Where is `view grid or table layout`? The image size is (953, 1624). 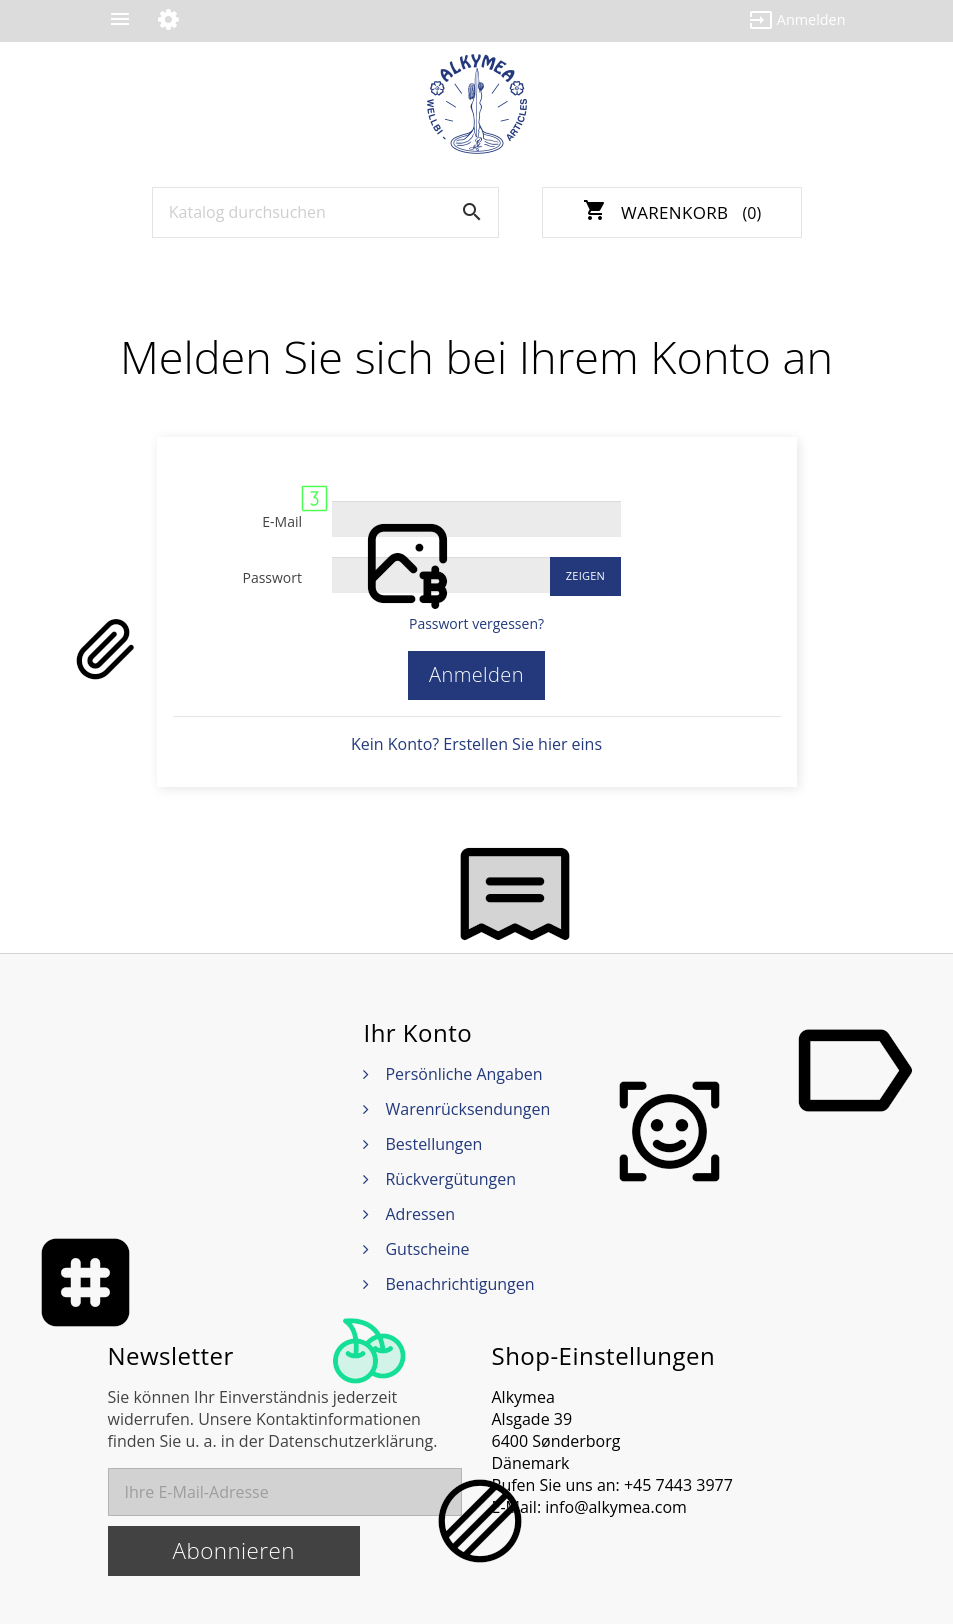
view grid or table layout is located at coordinates (85, 1282).